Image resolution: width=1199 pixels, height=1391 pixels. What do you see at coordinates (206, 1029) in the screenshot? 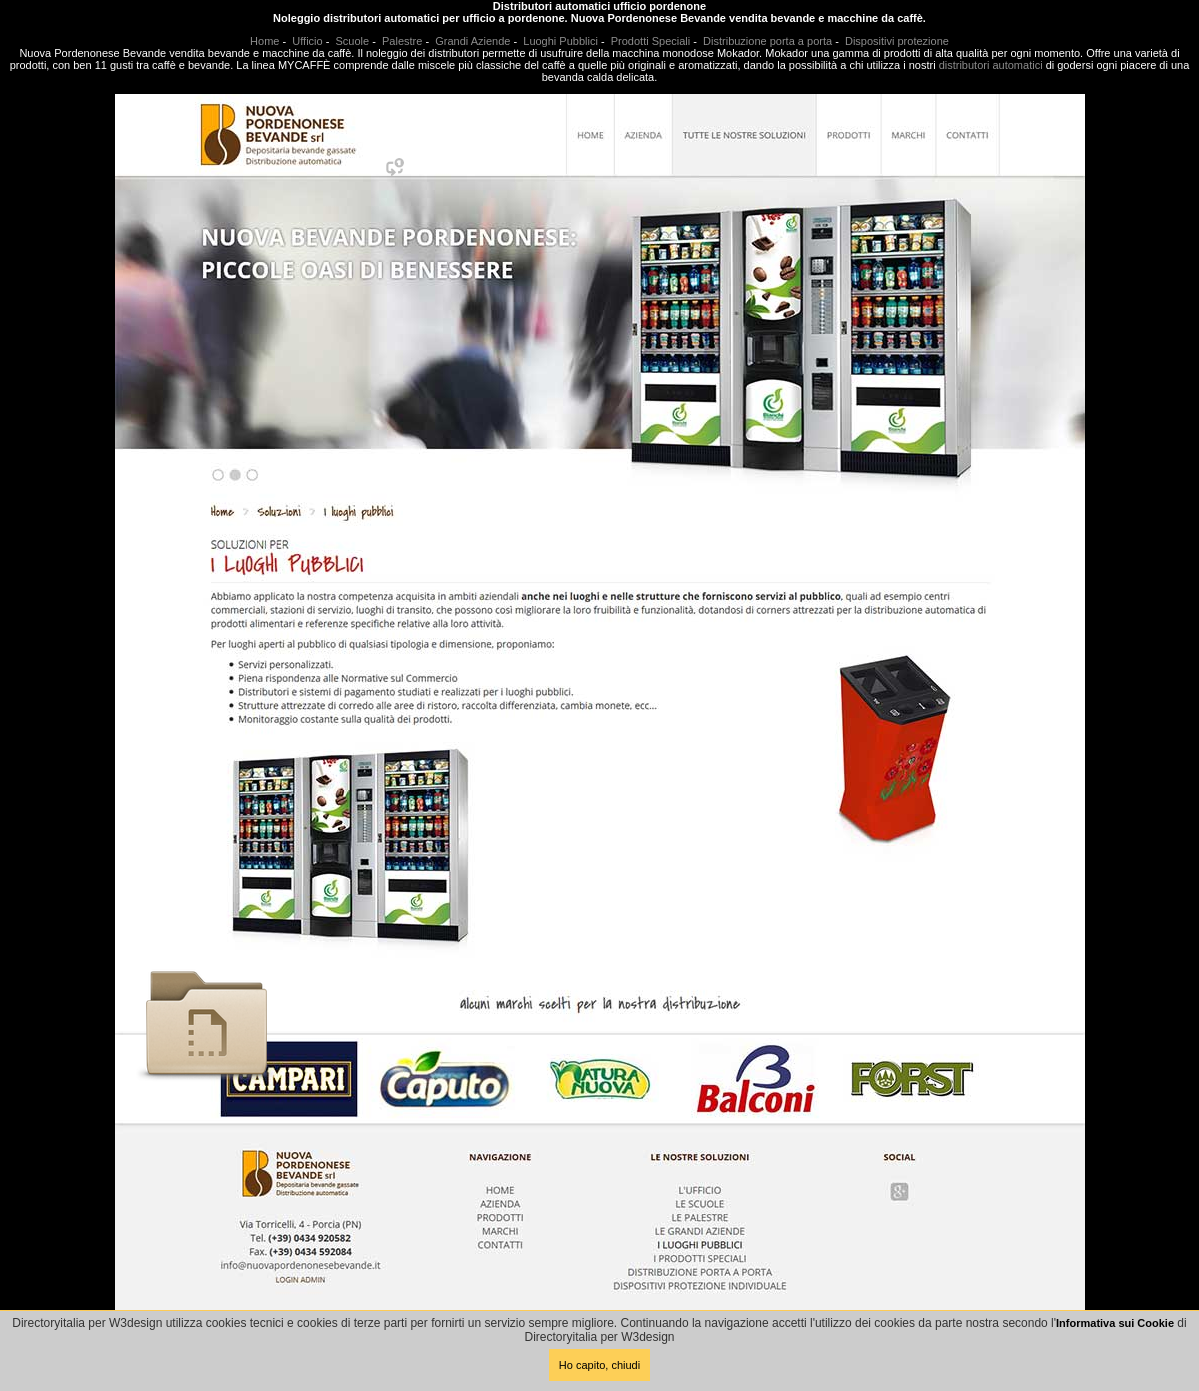
I see `access your templates folder` at bounding box center [206, 1029].